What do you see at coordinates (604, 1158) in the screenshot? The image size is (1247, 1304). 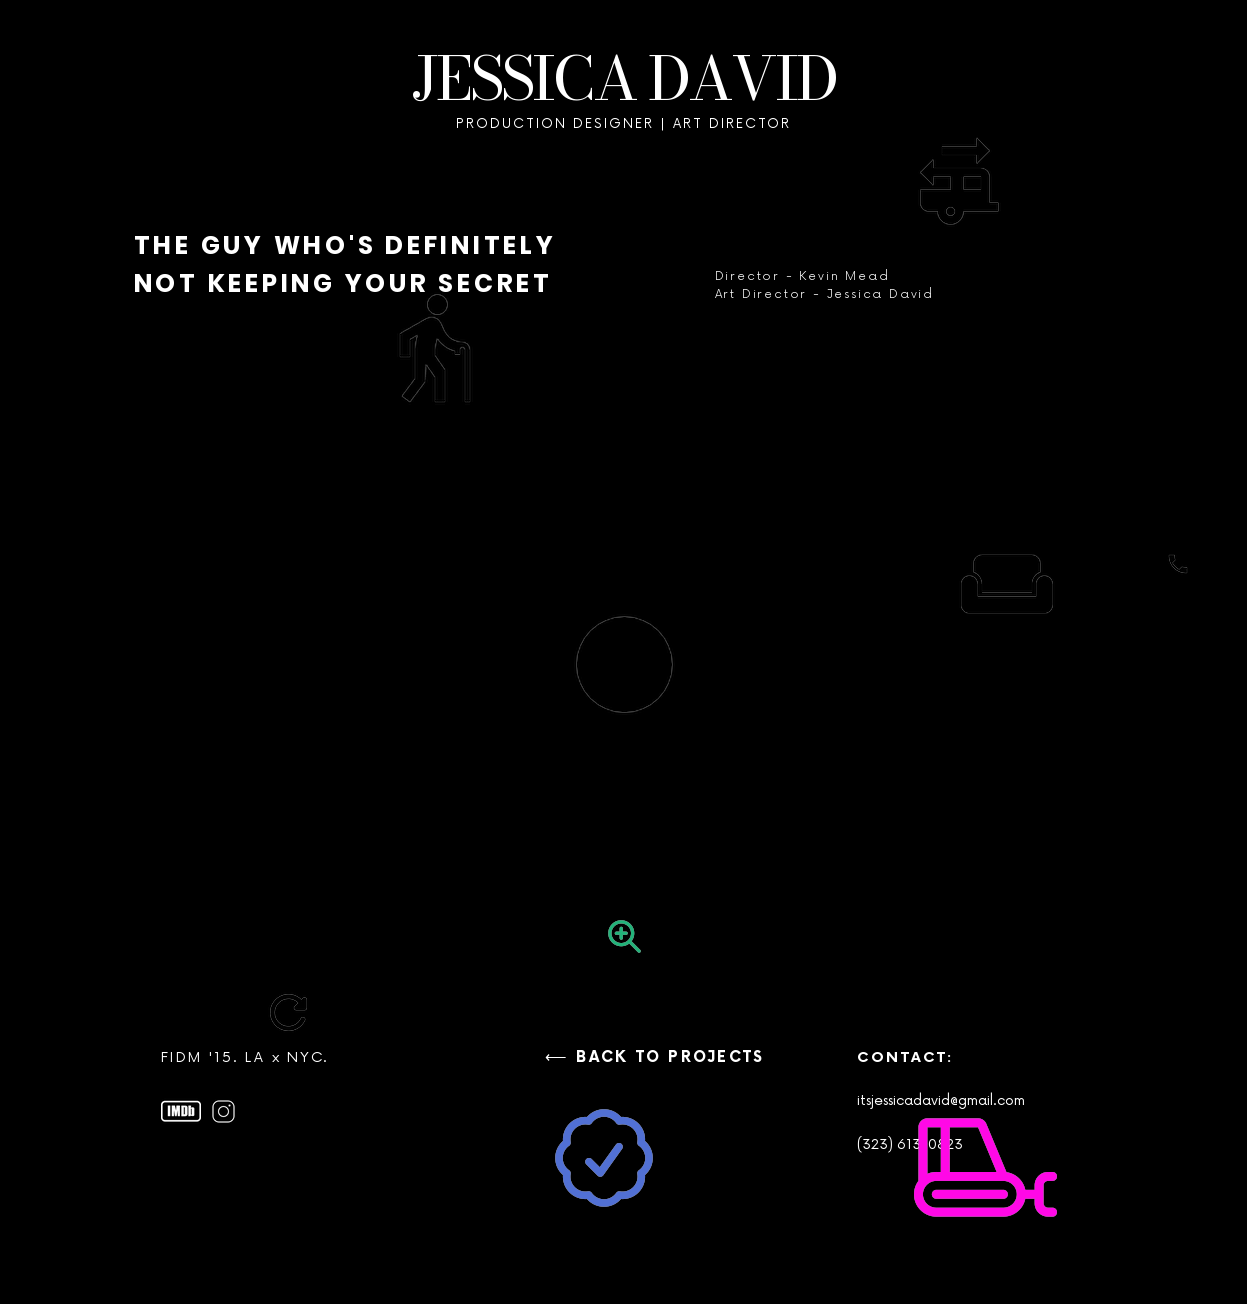 I see `verified account or user badge` at bounding box center [604, 1158].